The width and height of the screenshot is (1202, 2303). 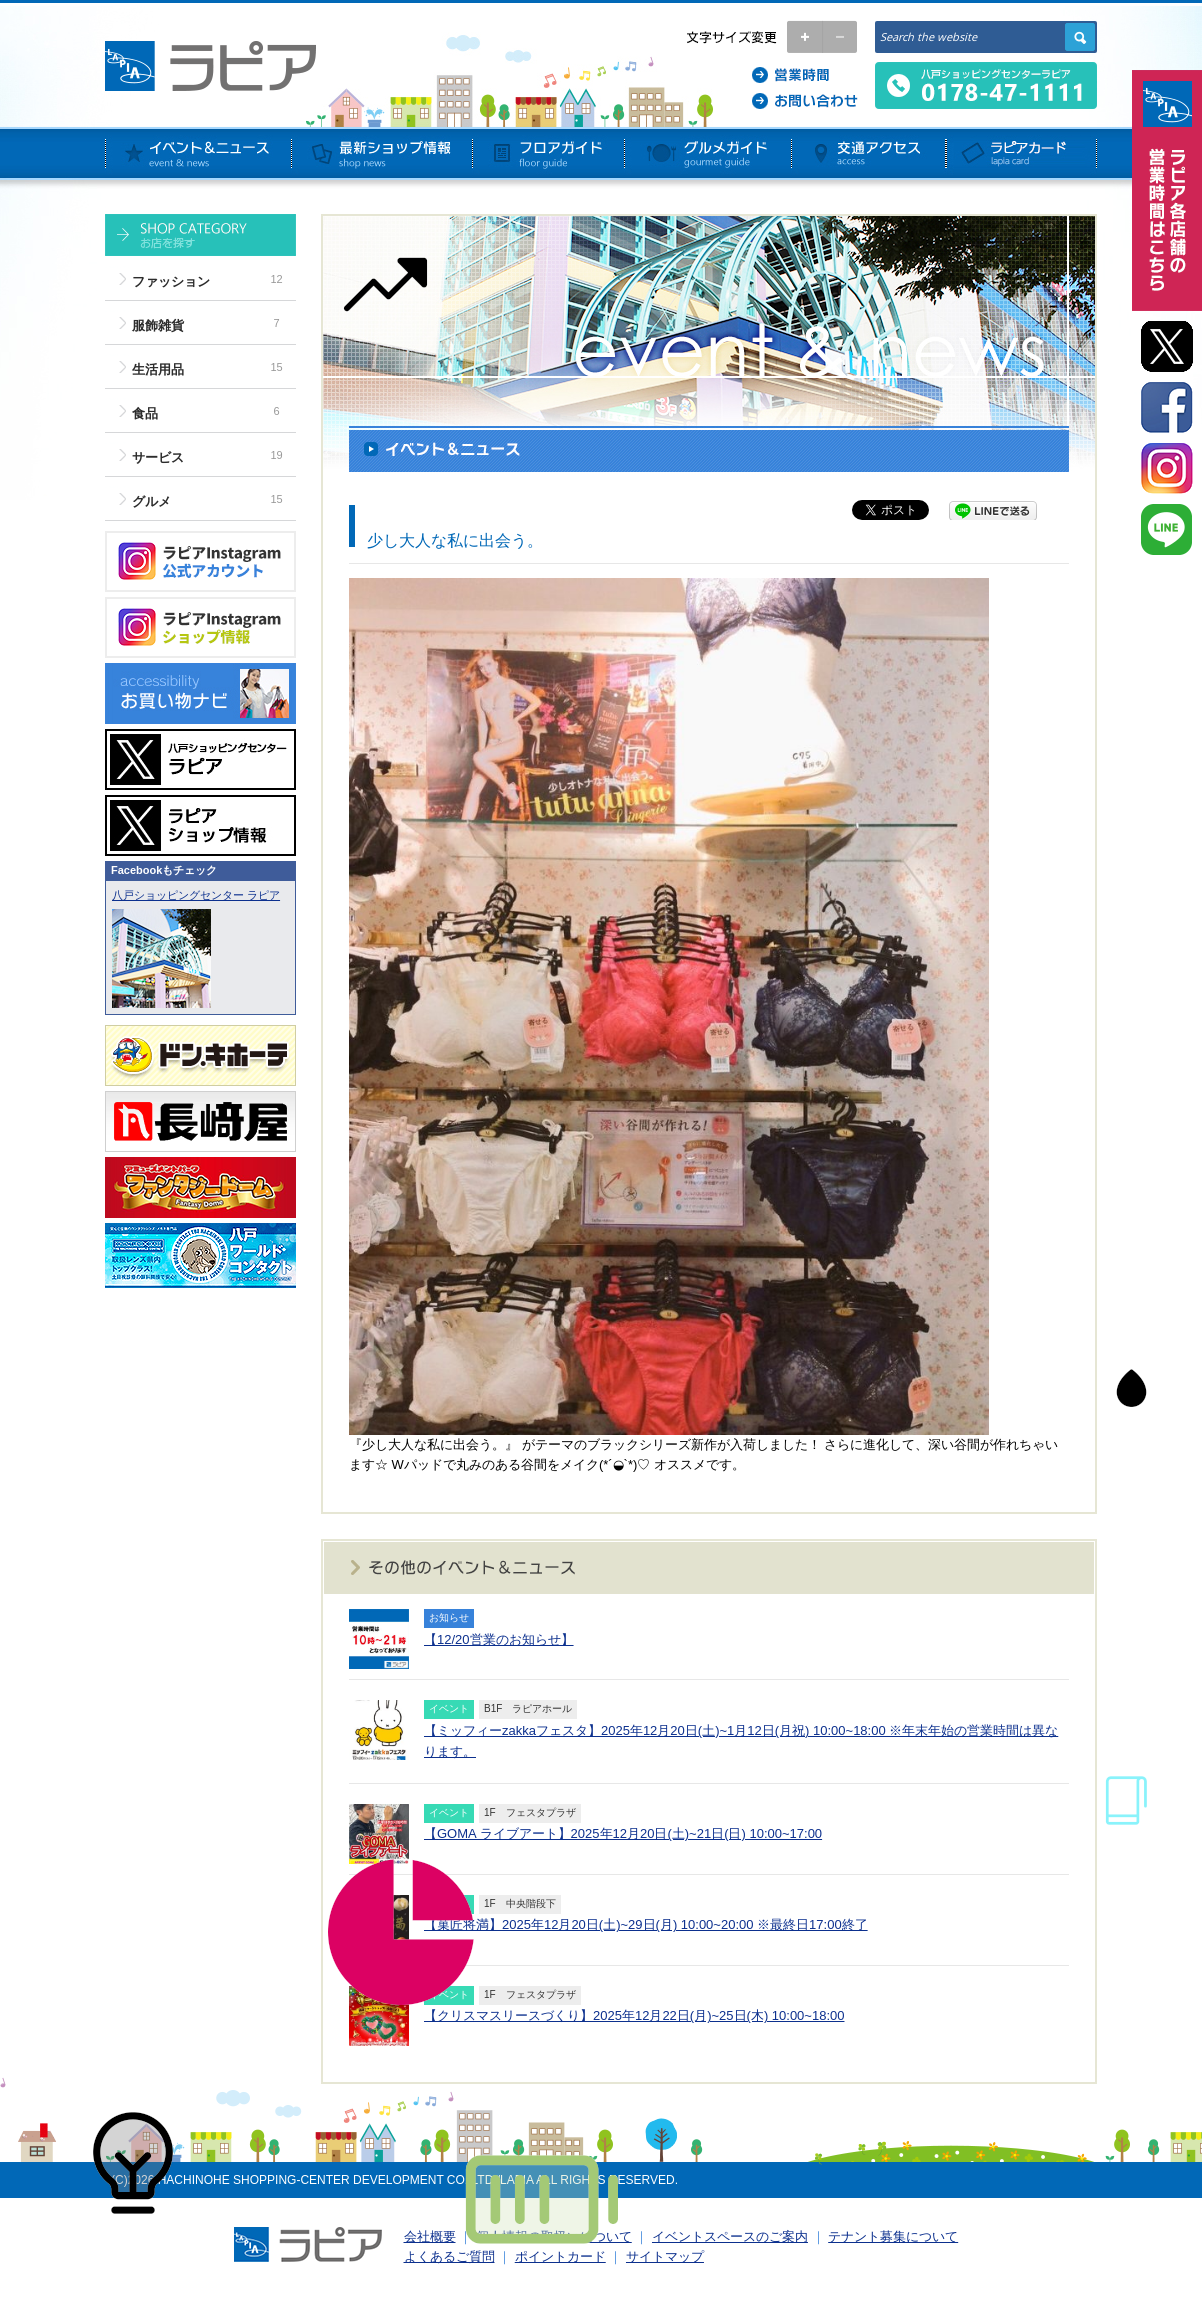 What do you see at coordinates (385, 287) in the screenshot?
I see `view trending or popular content` at bounding box center [385, 287].